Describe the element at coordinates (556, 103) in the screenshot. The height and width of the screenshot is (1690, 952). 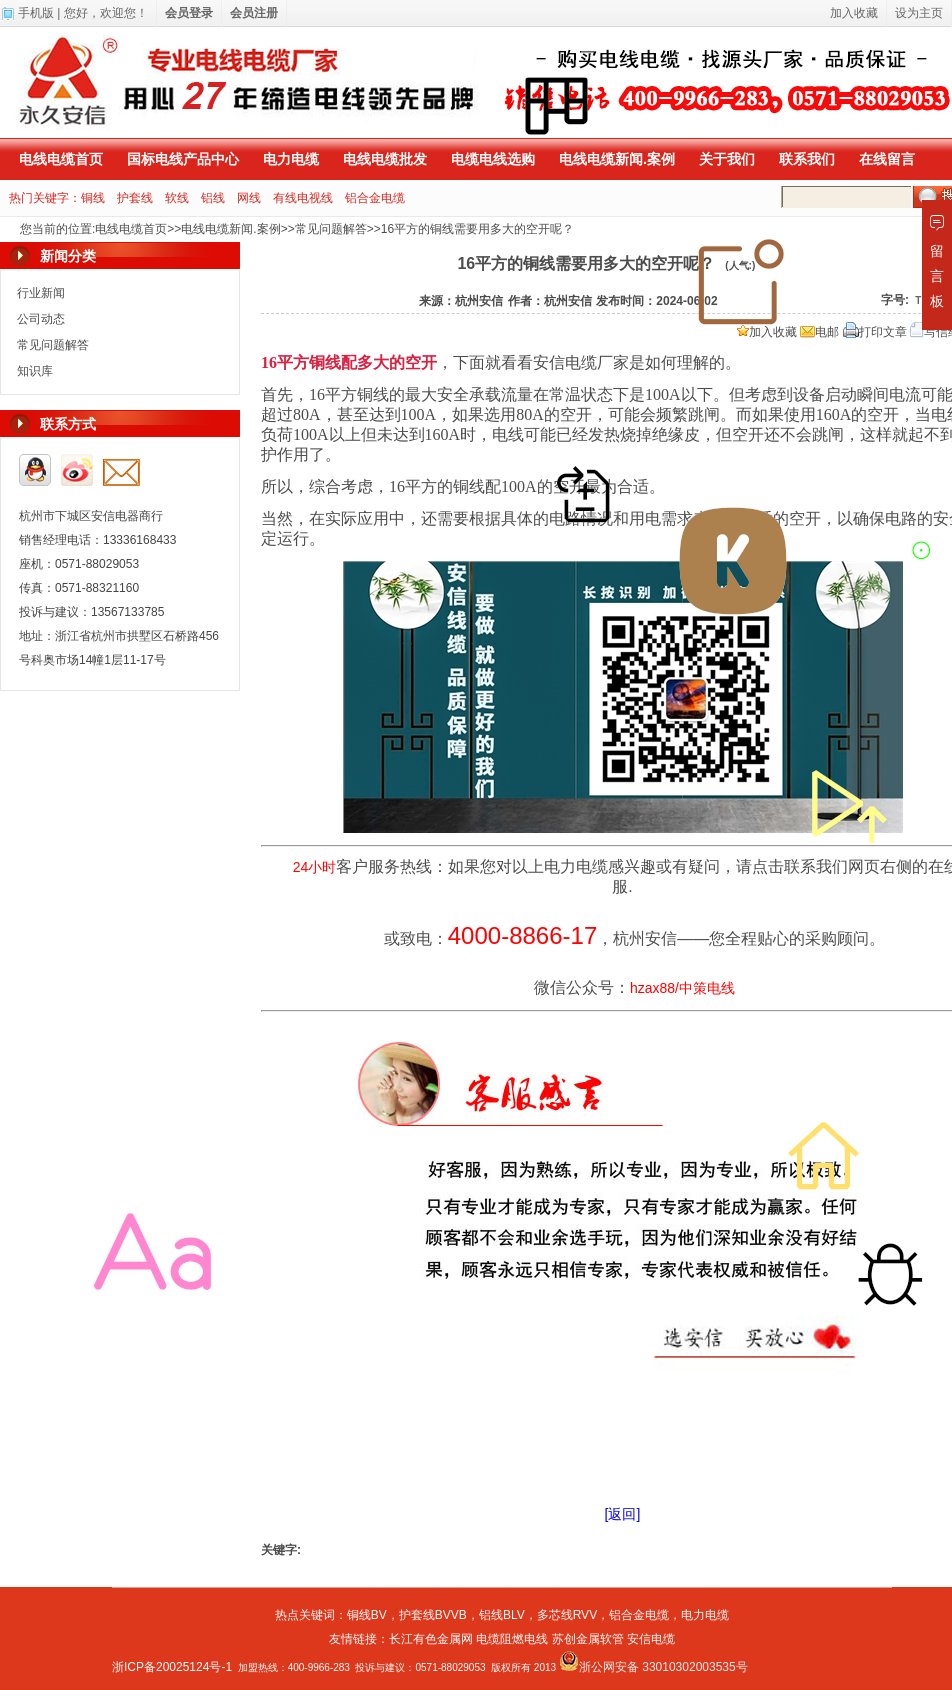
I see `open kanban board view` at that location.